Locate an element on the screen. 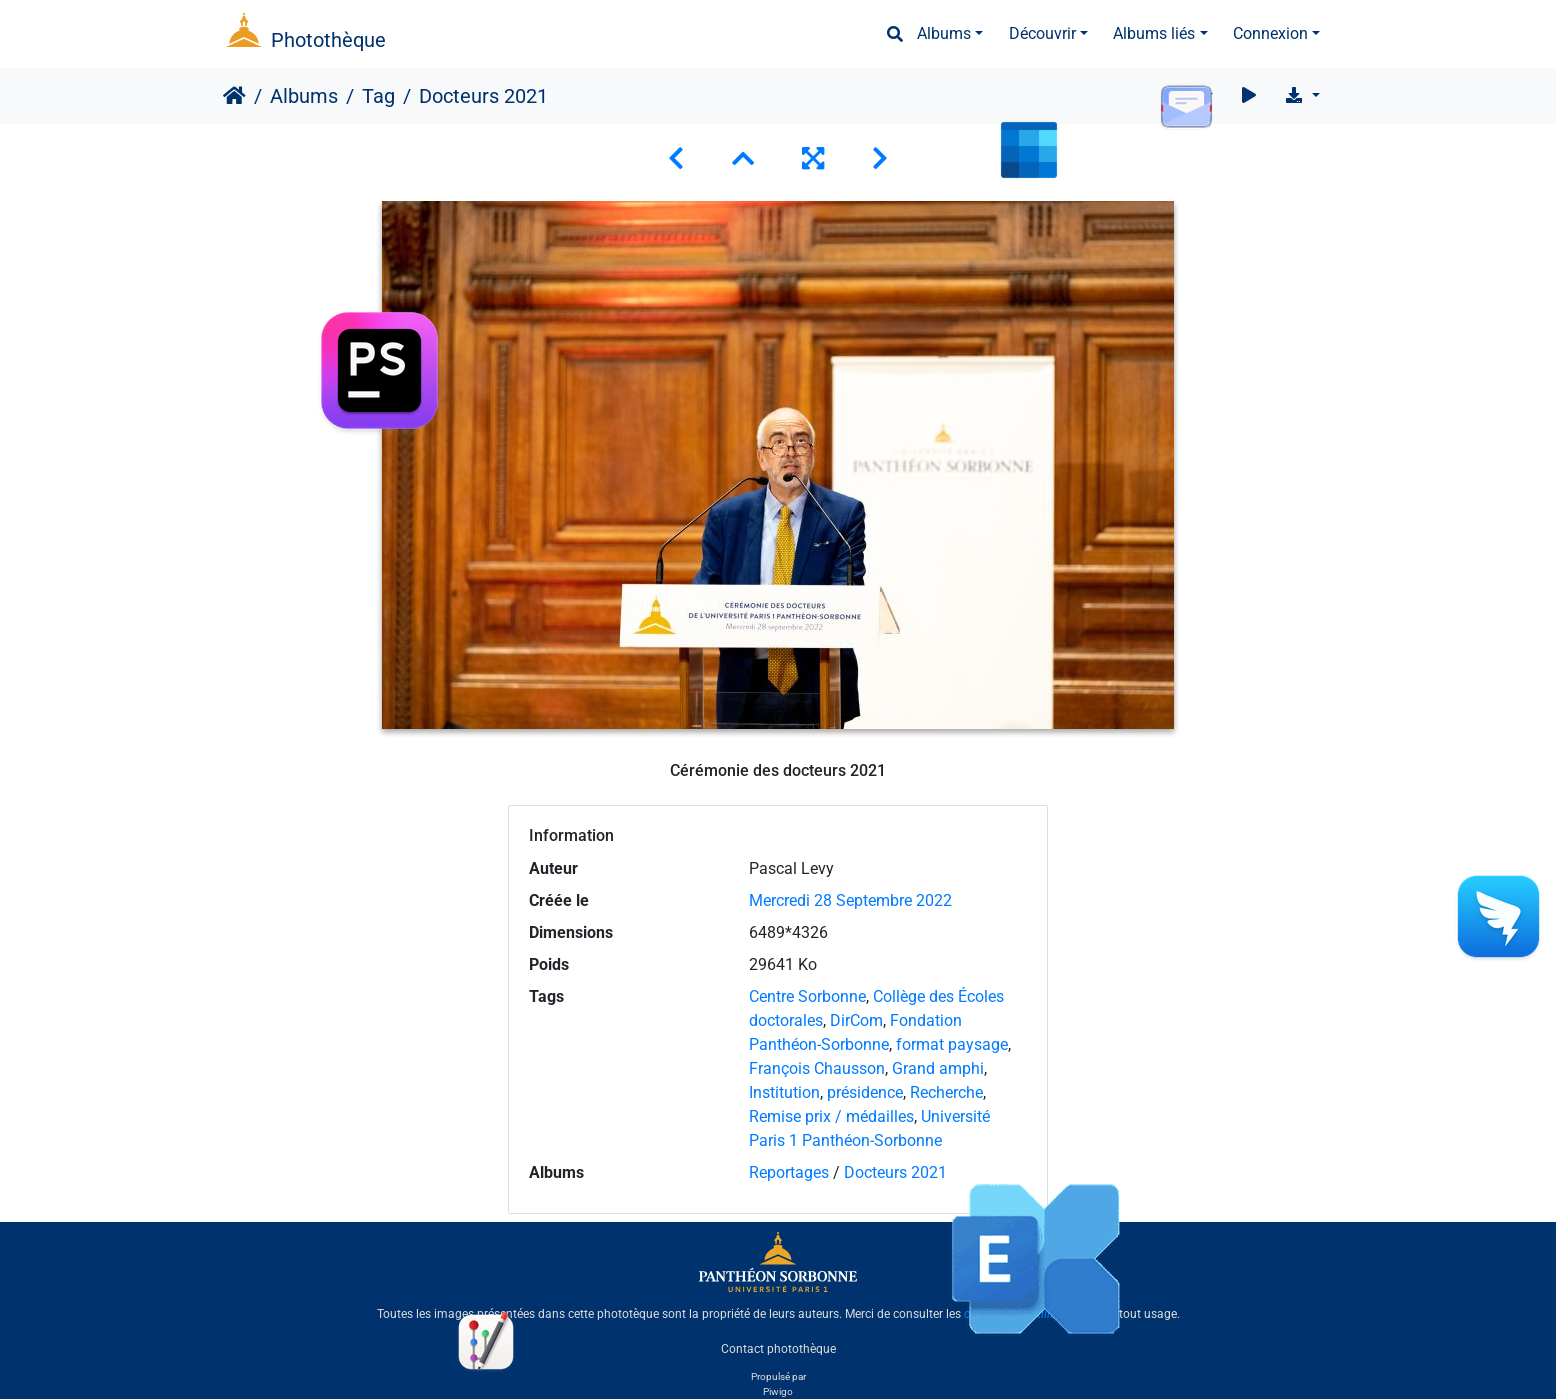 The width and height of the screenshot is (1556, 1399). open the calendar app is located at coordinates (1029, 150).